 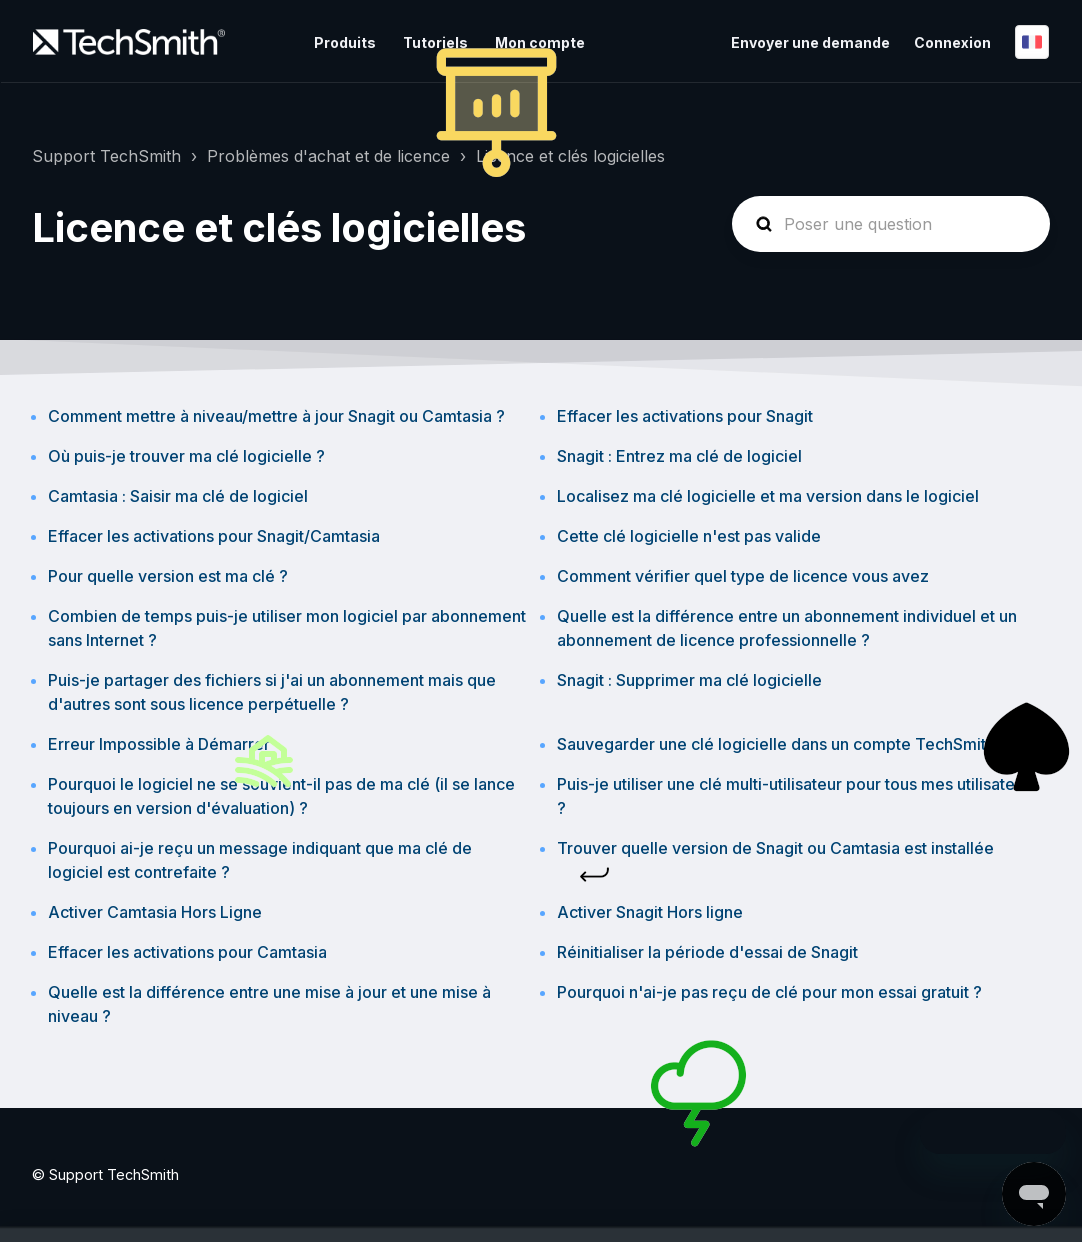 I want to click on return to previous screen or step, so click(x=594, y=874).